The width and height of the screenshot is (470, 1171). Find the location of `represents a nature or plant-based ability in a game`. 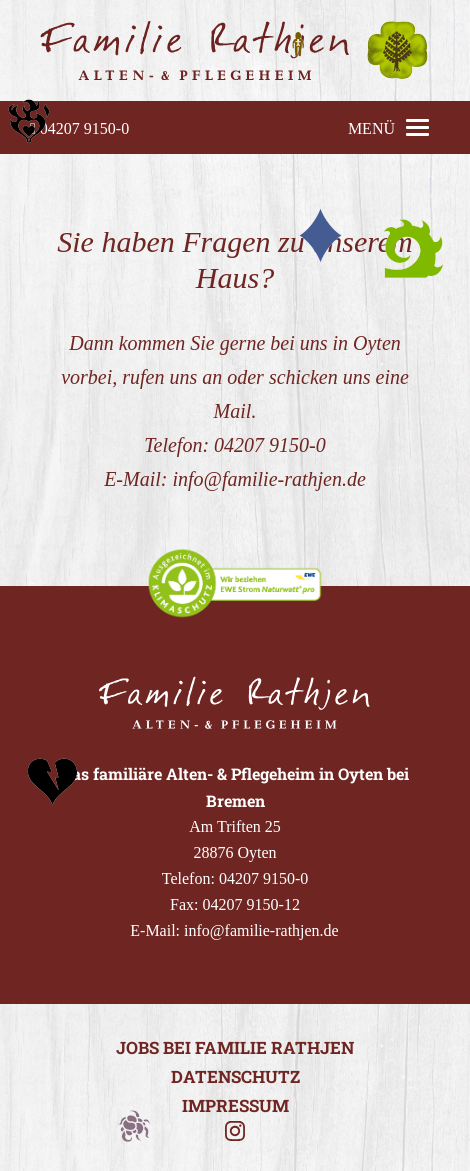

represents a nature or plant-based ability in a game is located at coordinates (413, 248).